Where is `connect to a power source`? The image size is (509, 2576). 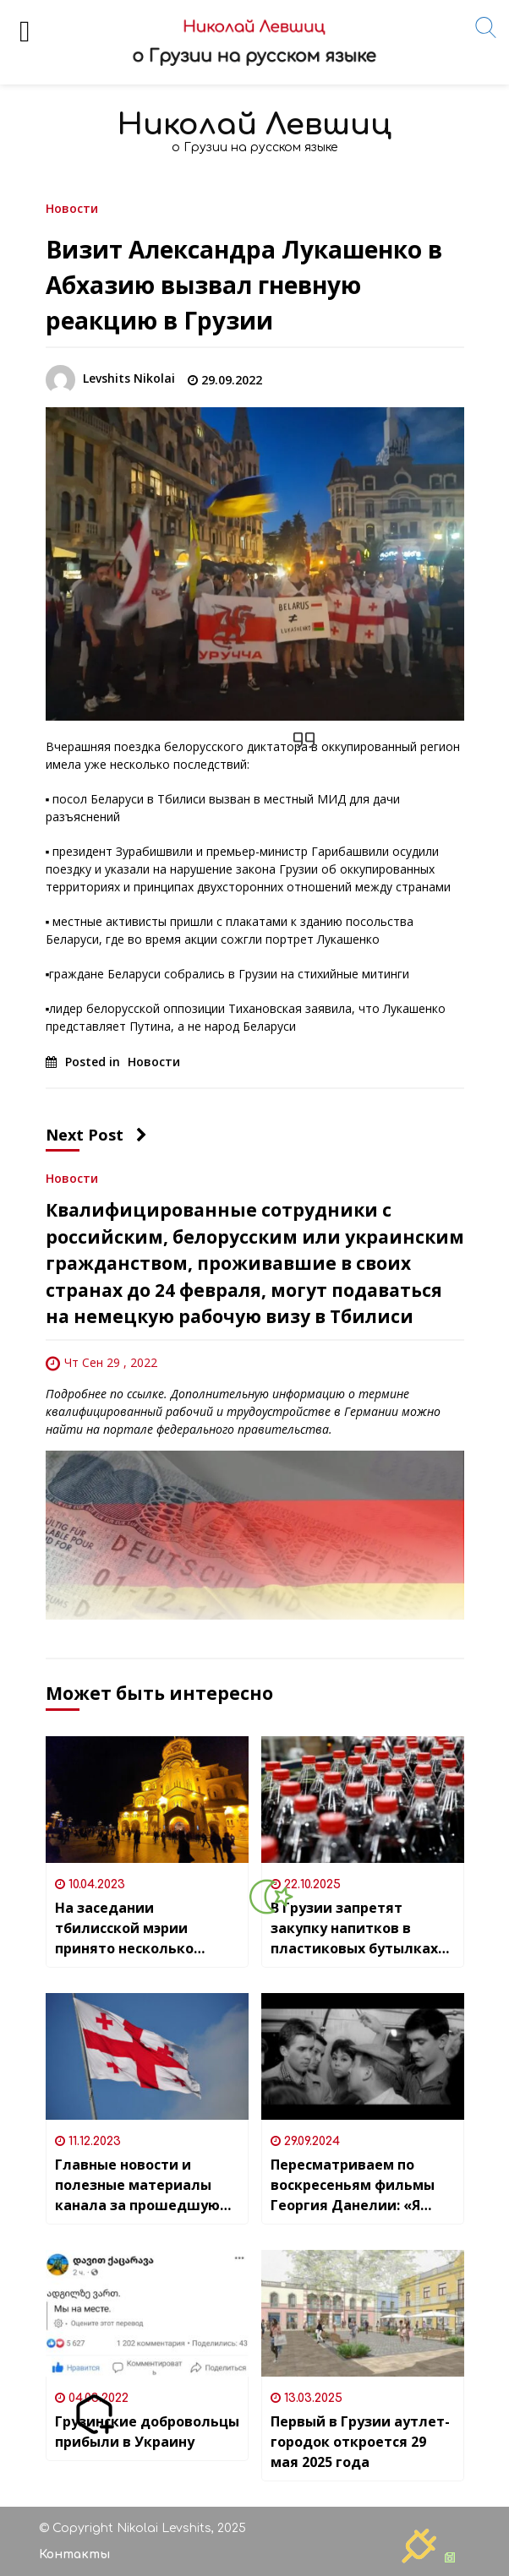
connect to a power source is located at coordinates (419, 2546).